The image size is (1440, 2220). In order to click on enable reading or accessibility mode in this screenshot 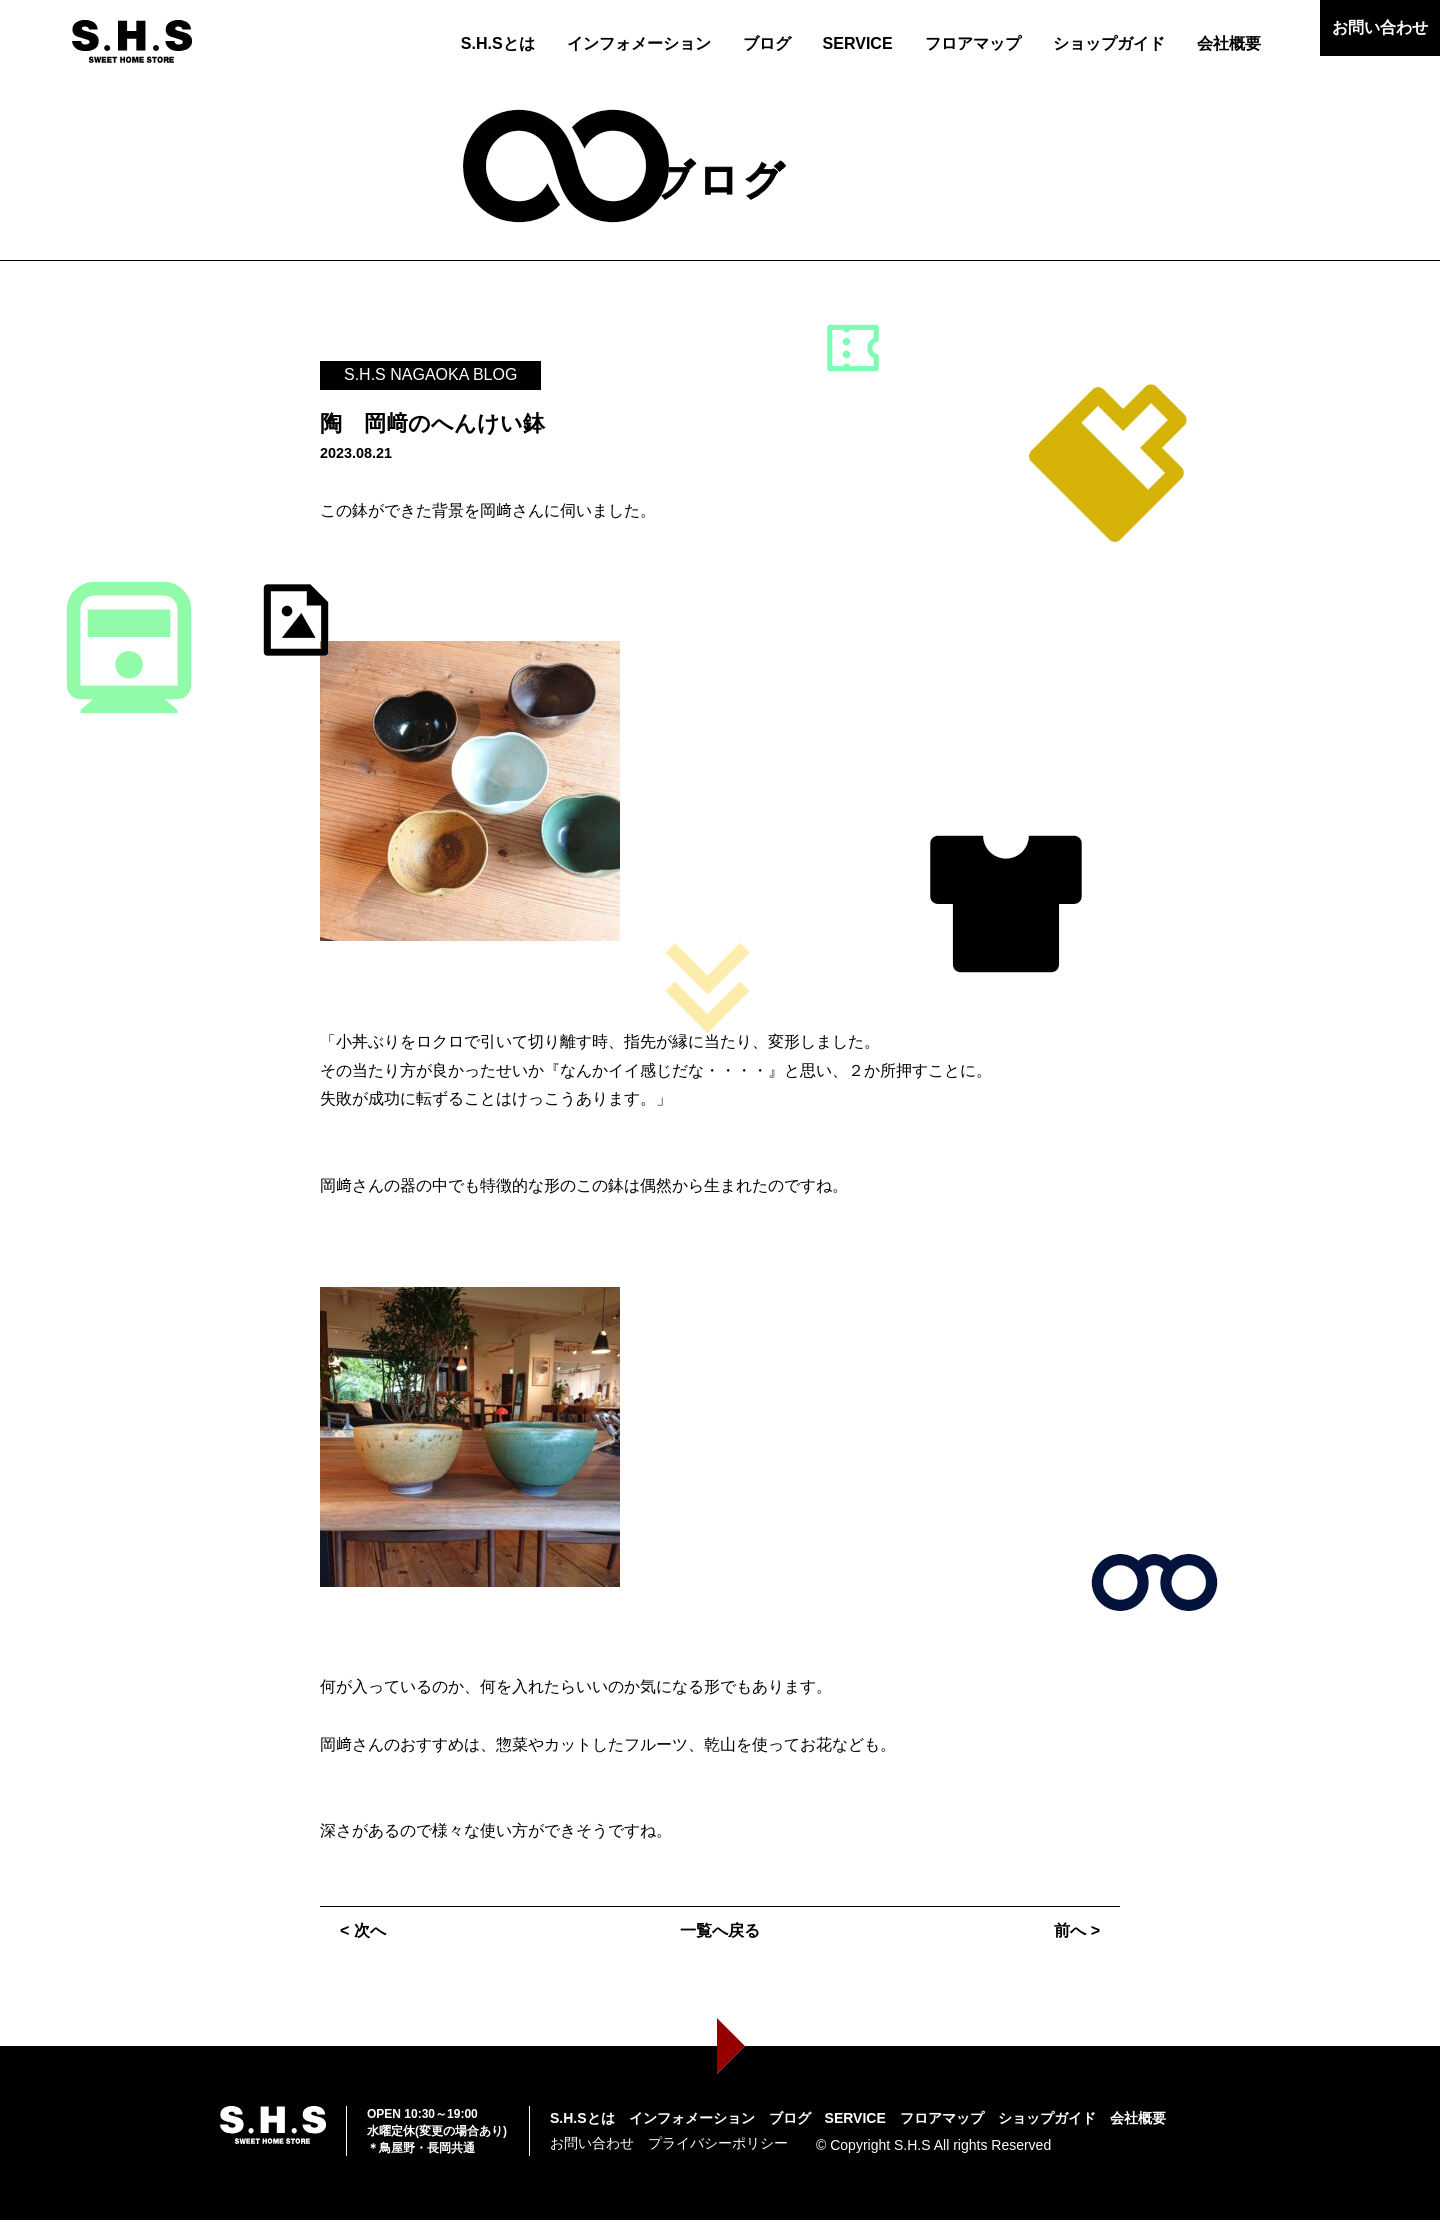, I will do `click(1154, 1582)`.